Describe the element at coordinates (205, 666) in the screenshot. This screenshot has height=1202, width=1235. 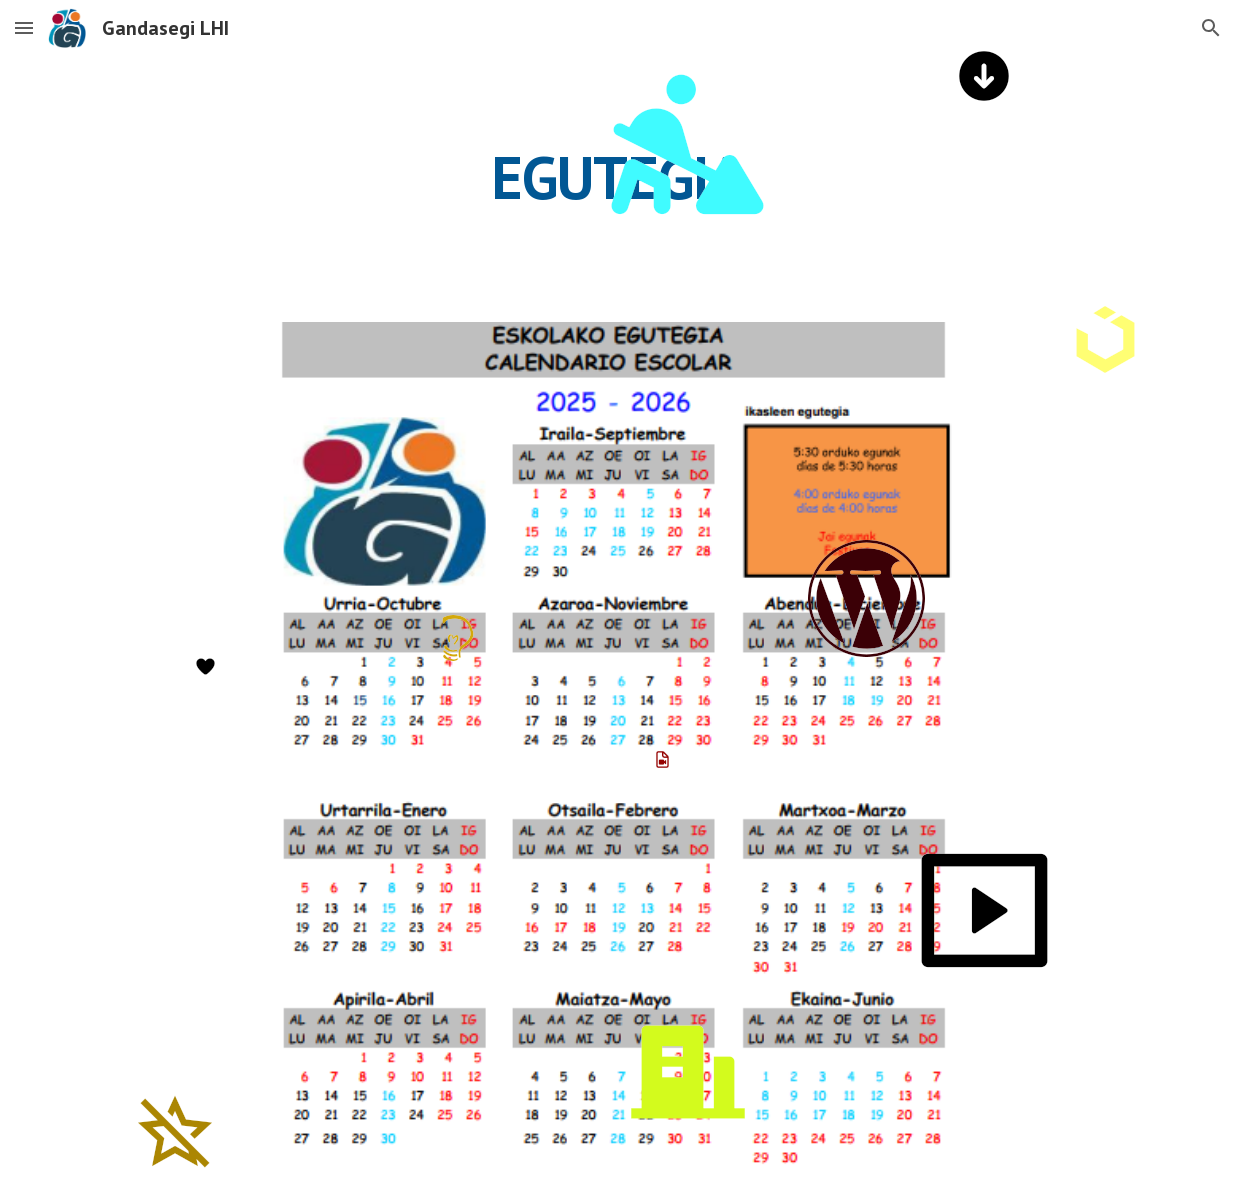
I see `add to favorites` at that location.